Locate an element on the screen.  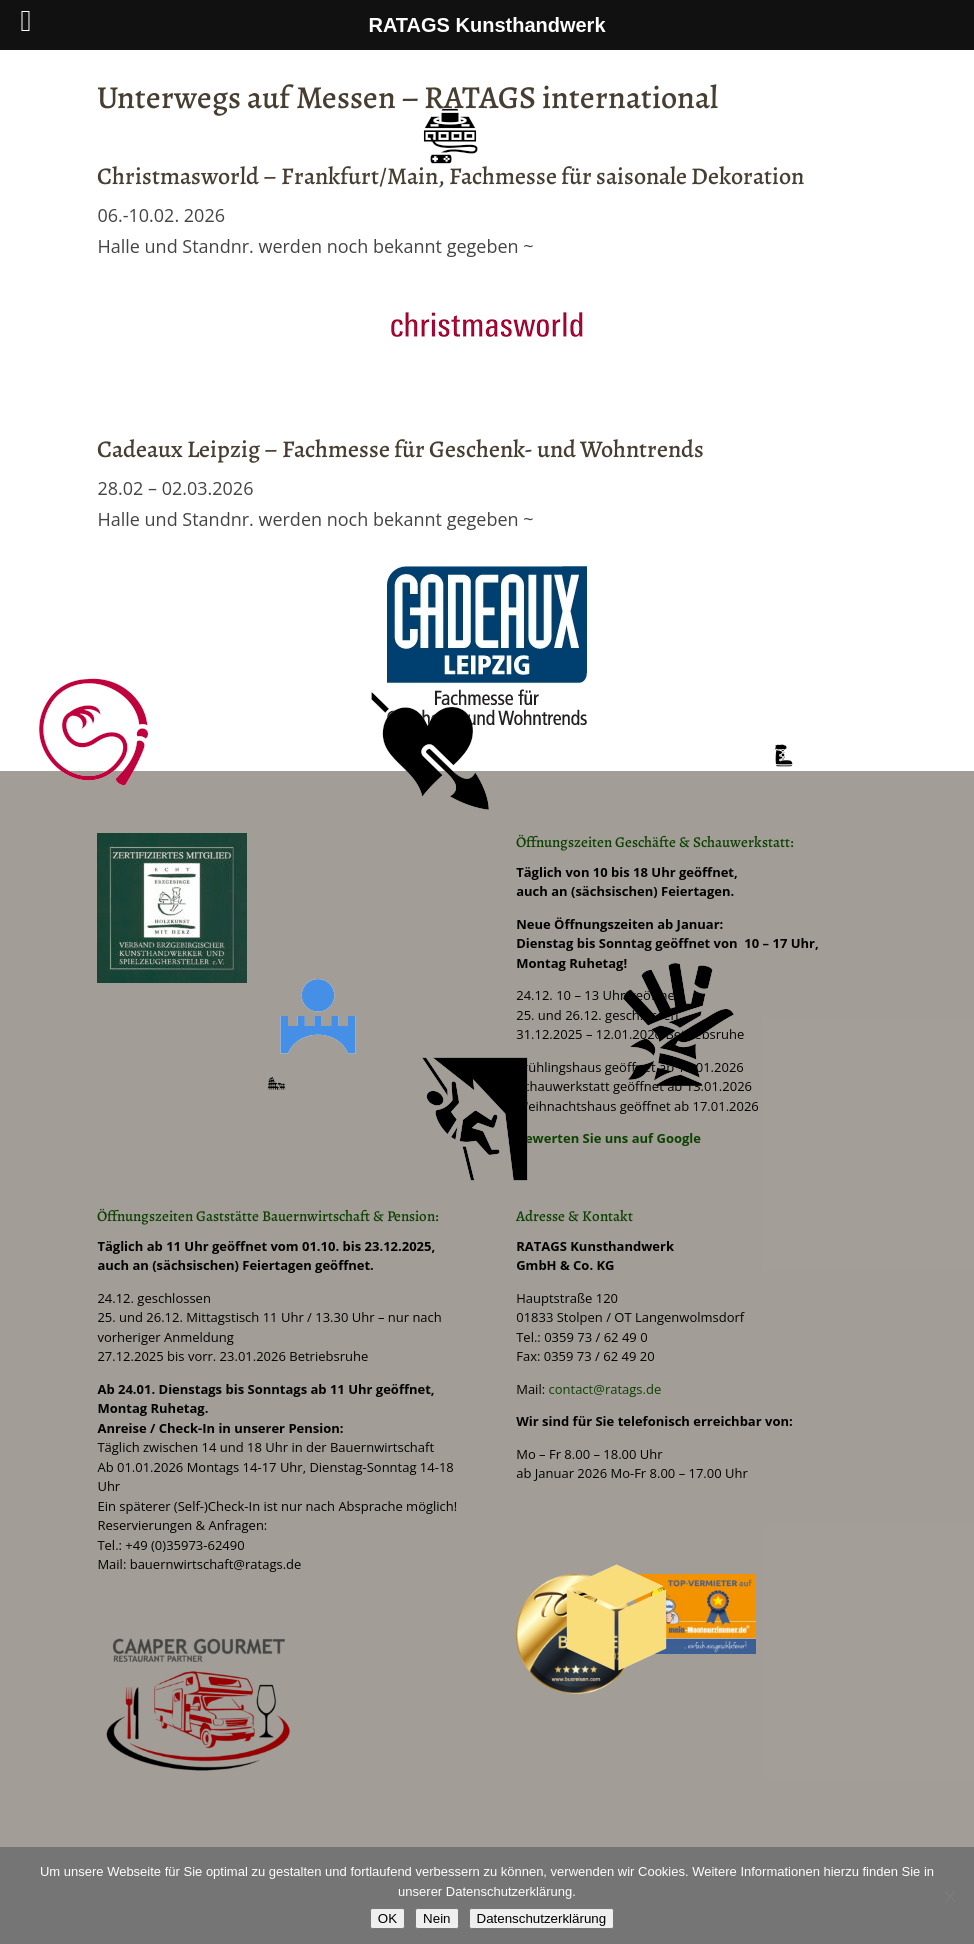
whip weapon item in a game inventory is located at coordinates (93, 731).